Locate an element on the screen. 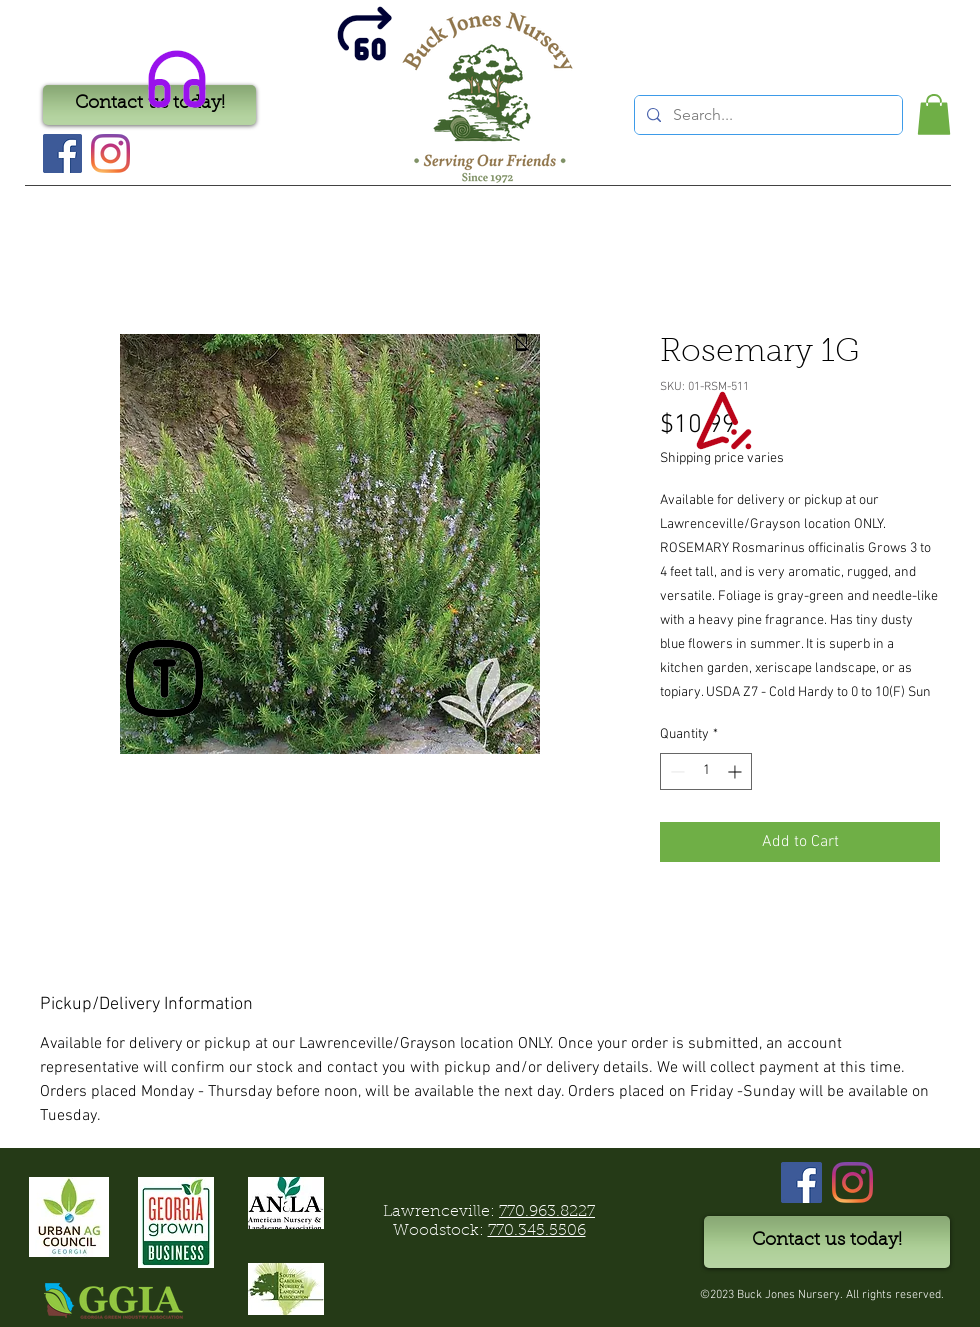 The image size is (980, 1327). access audio or music settings is located at coordinates (177, 79).